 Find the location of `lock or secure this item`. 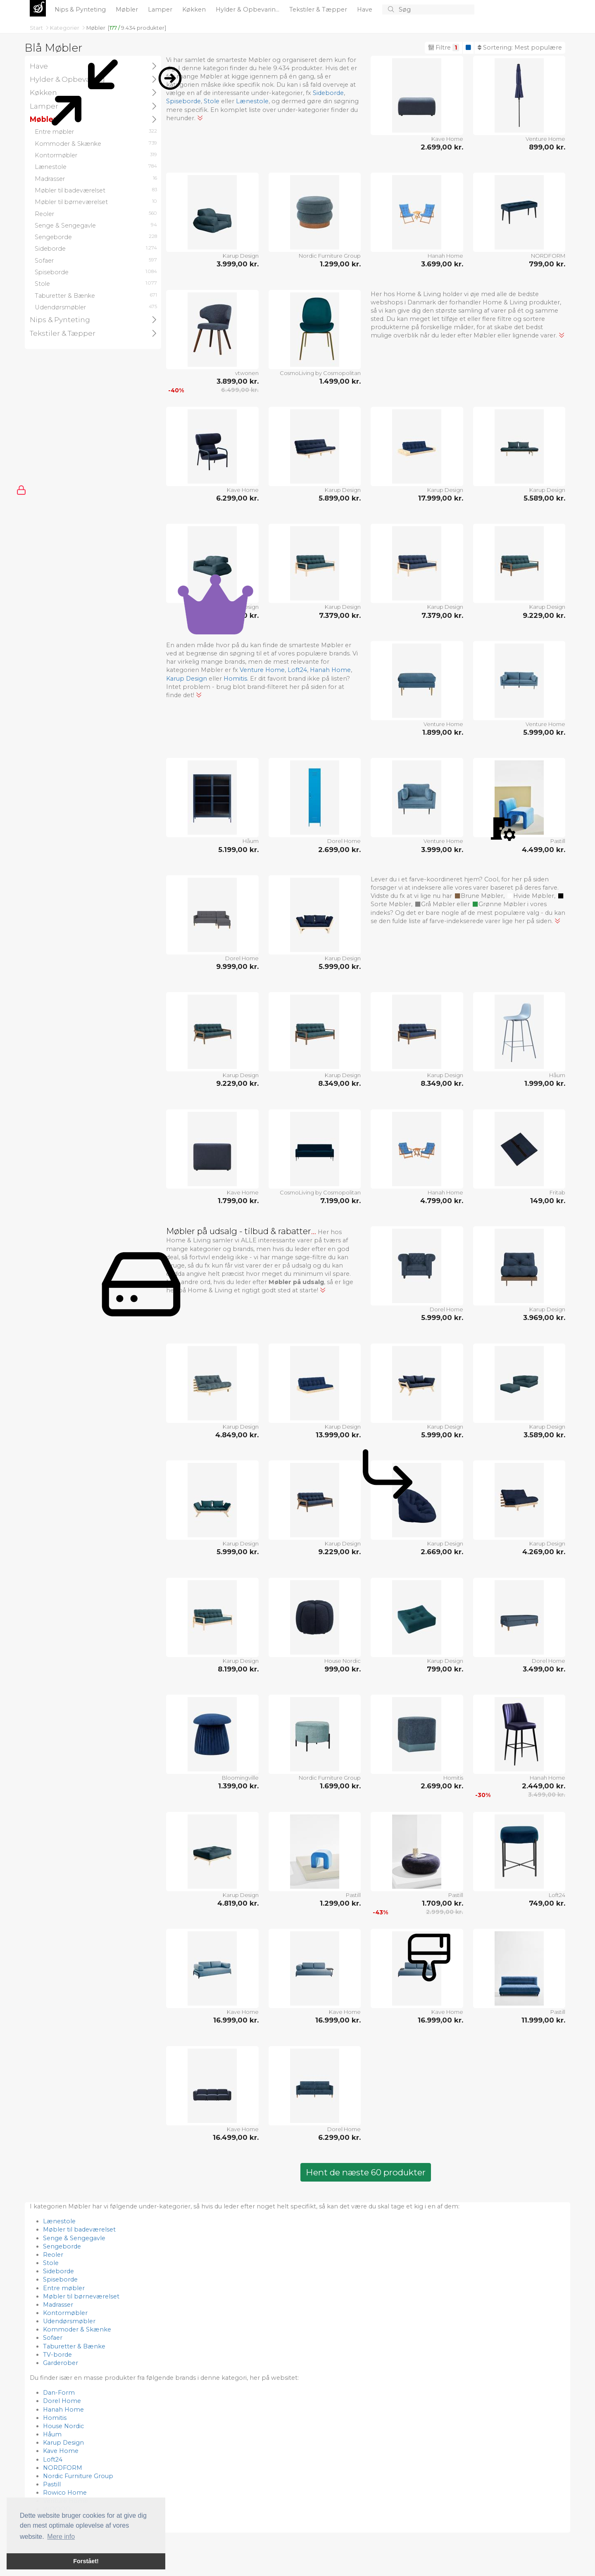

lock or secure this item is located at coordinates (21, 490).